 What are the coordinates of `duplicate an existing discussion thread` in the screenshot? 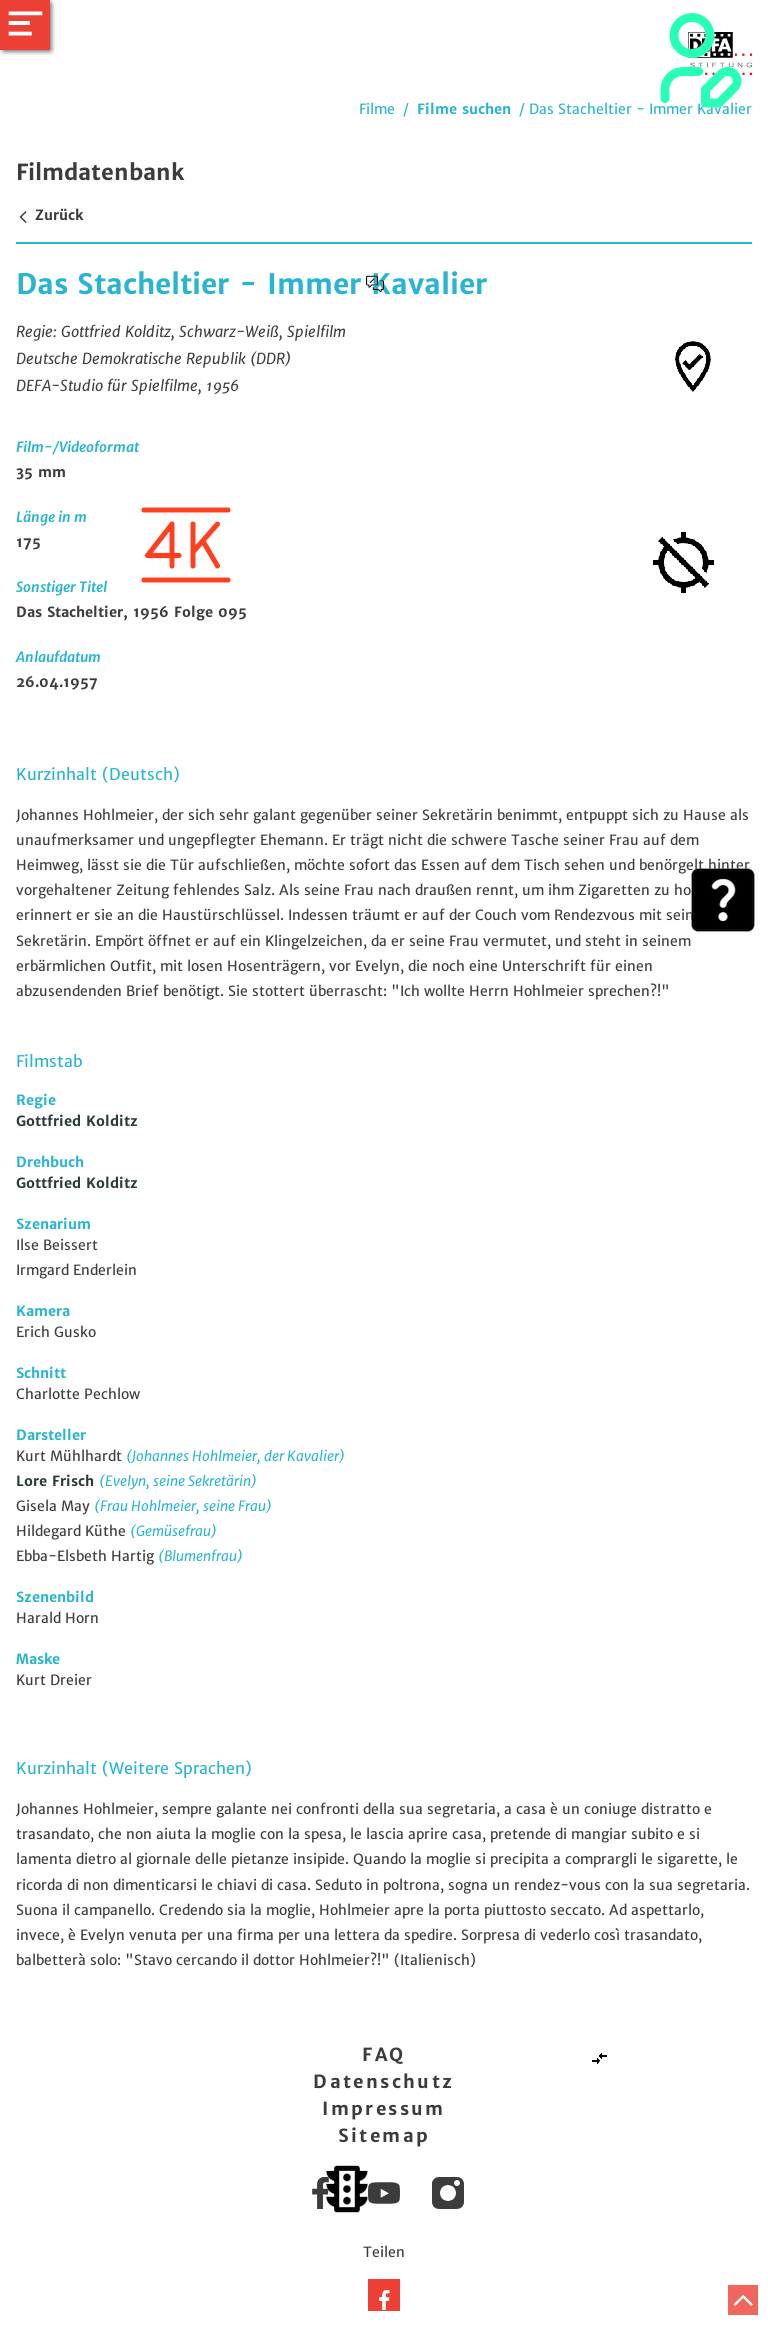 It's located at (375, 284).